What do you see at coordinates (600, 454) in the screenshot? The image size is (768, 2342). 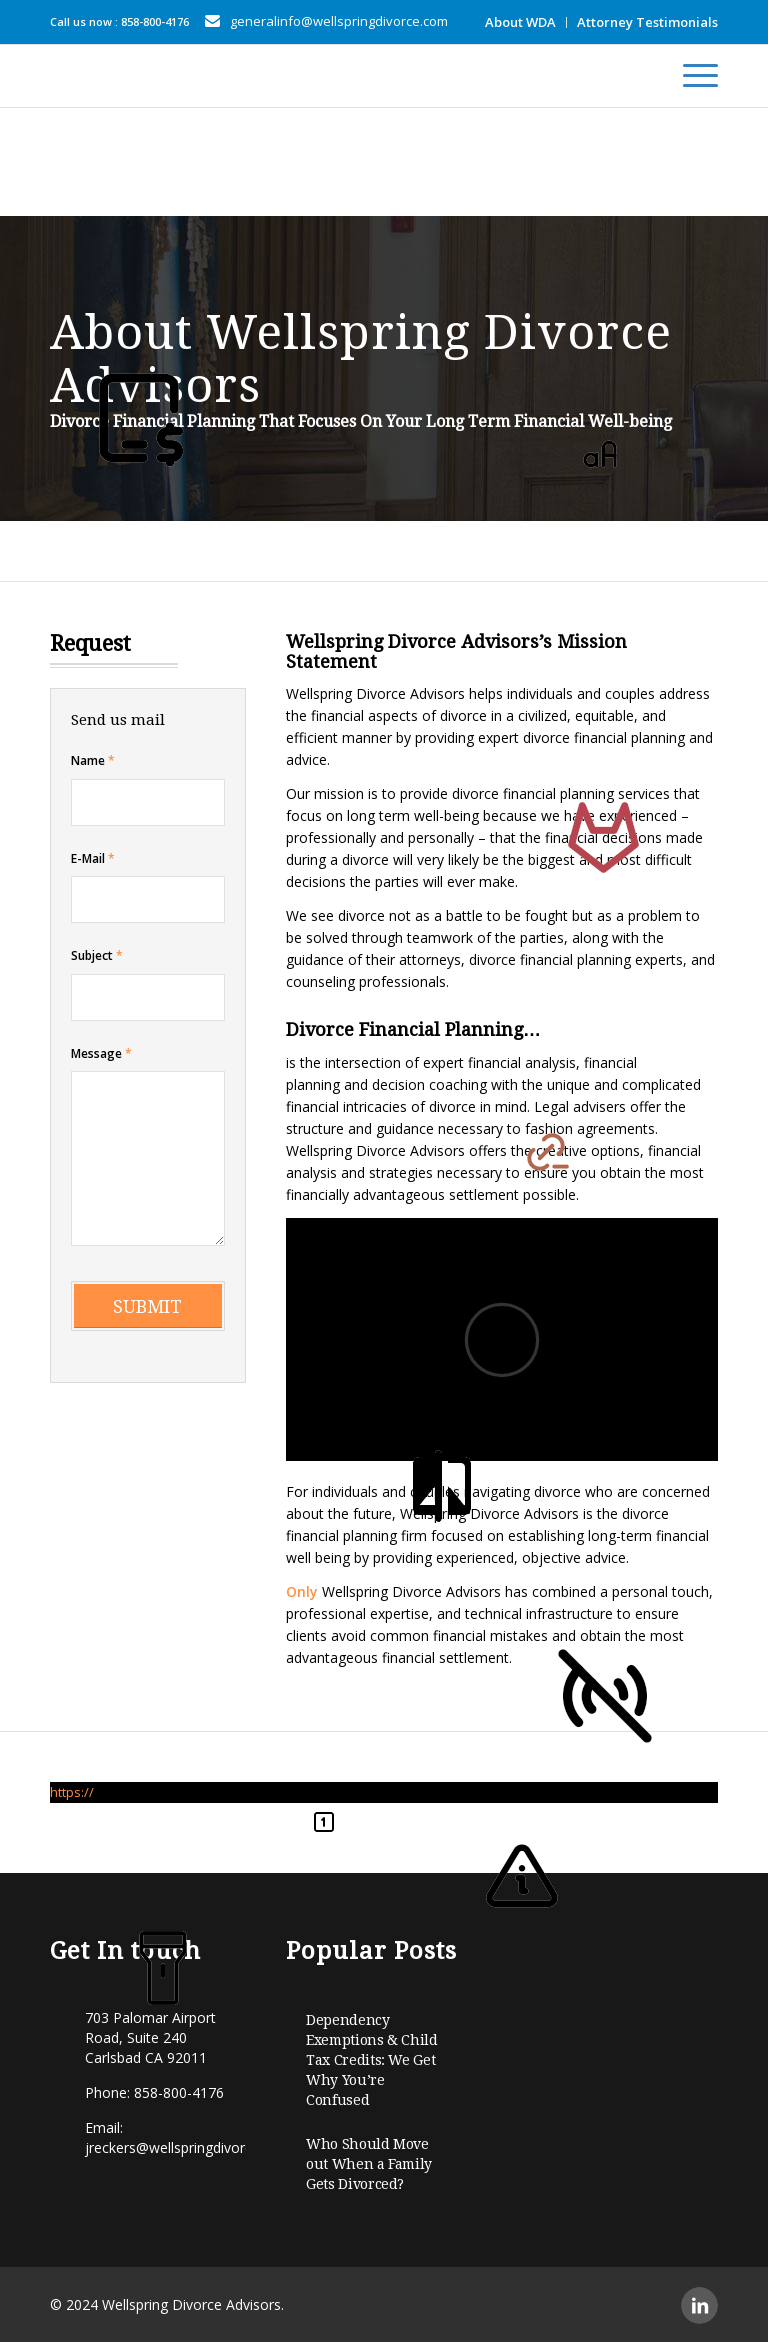 I see `toggle between uppercase and lowercase text` at bounding box center [600, 454].